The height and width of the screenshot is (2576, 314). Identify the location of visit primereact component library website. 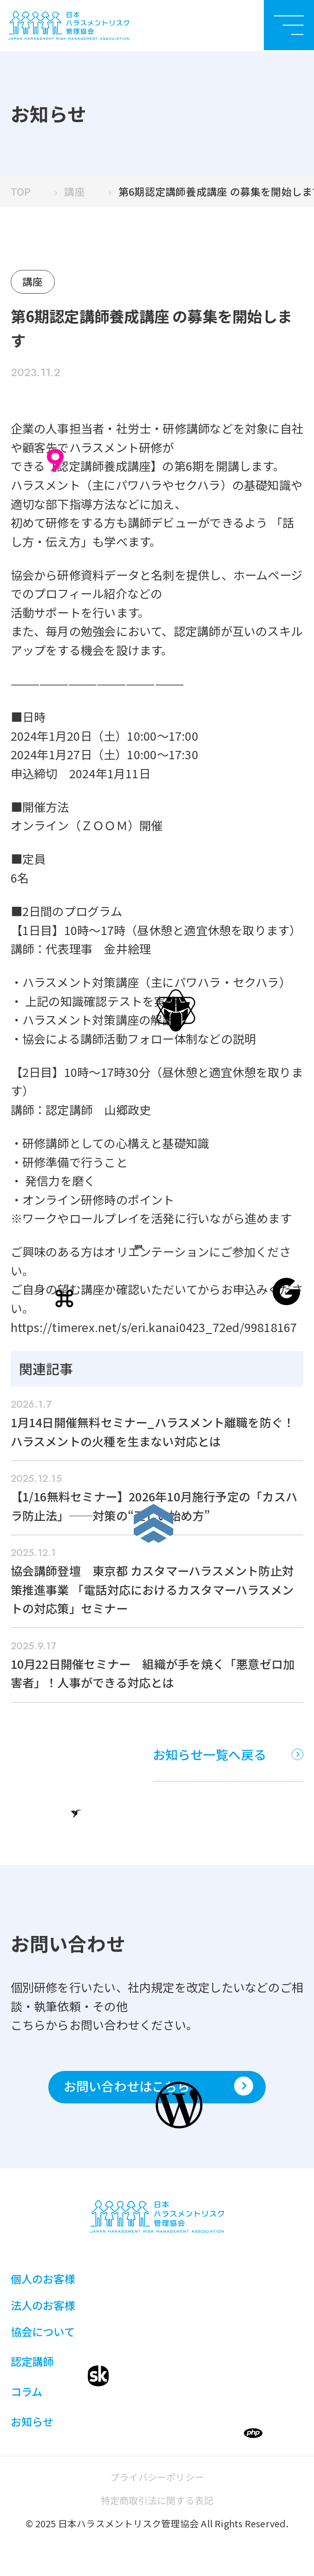
(176, 1010).